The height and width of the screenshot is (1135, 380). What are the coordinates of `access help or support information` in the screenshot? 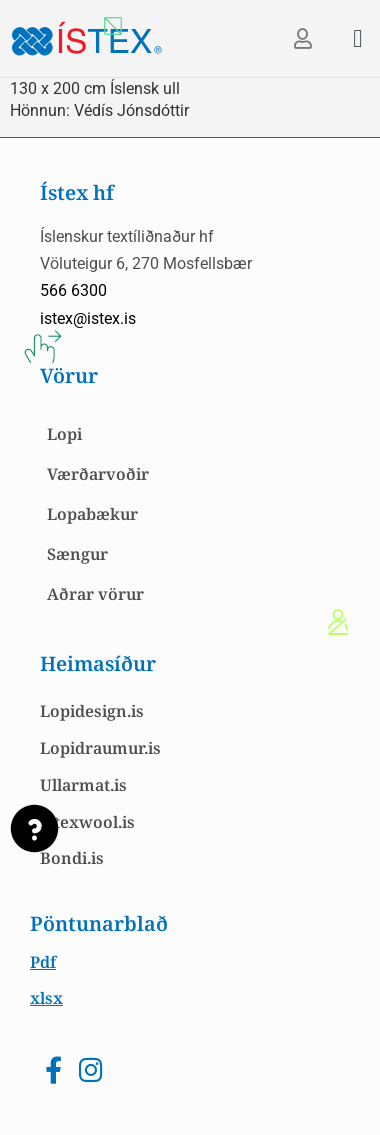 It's located at (34, 828).